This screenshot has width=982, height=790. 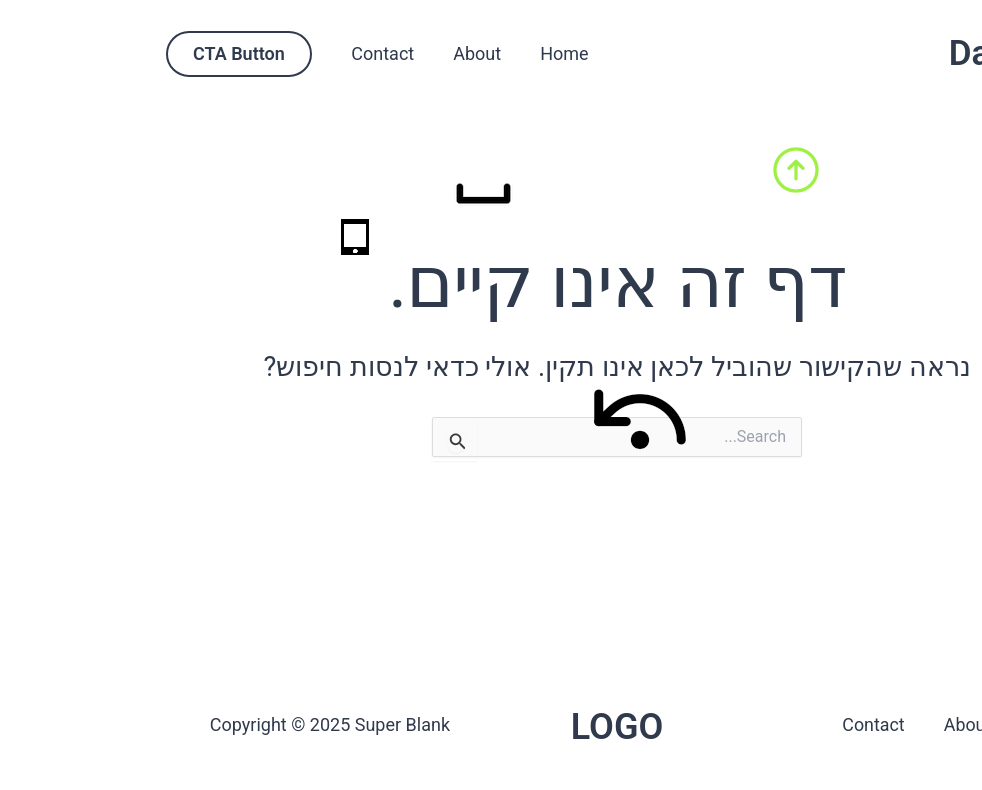 What do you see at coordinates (483, 193) in the screenshot?
I see `insert a space character` at bounding box center [483, 193].